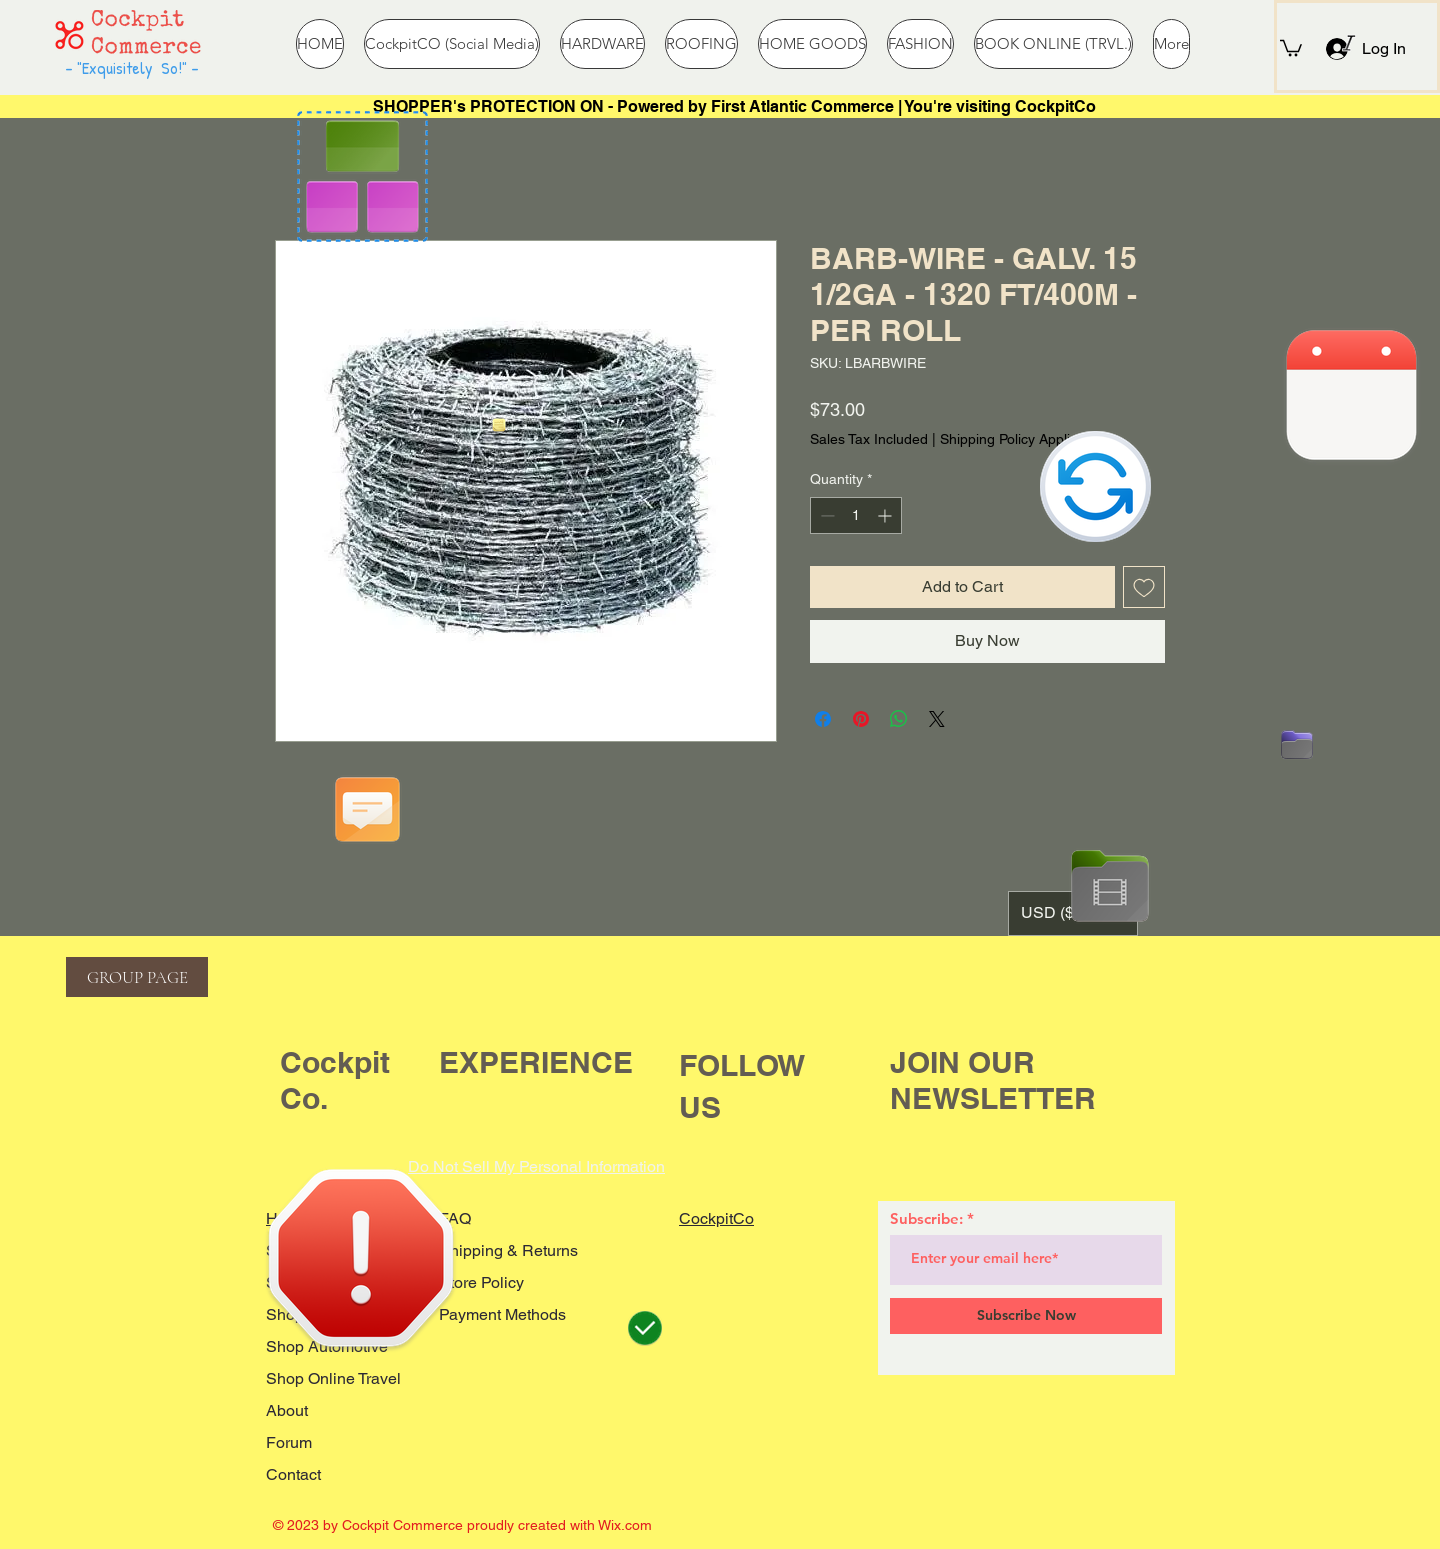  Describe the element at coordinates (367, 809) in the screenshot. I see `open empathy messaging app` at that location.